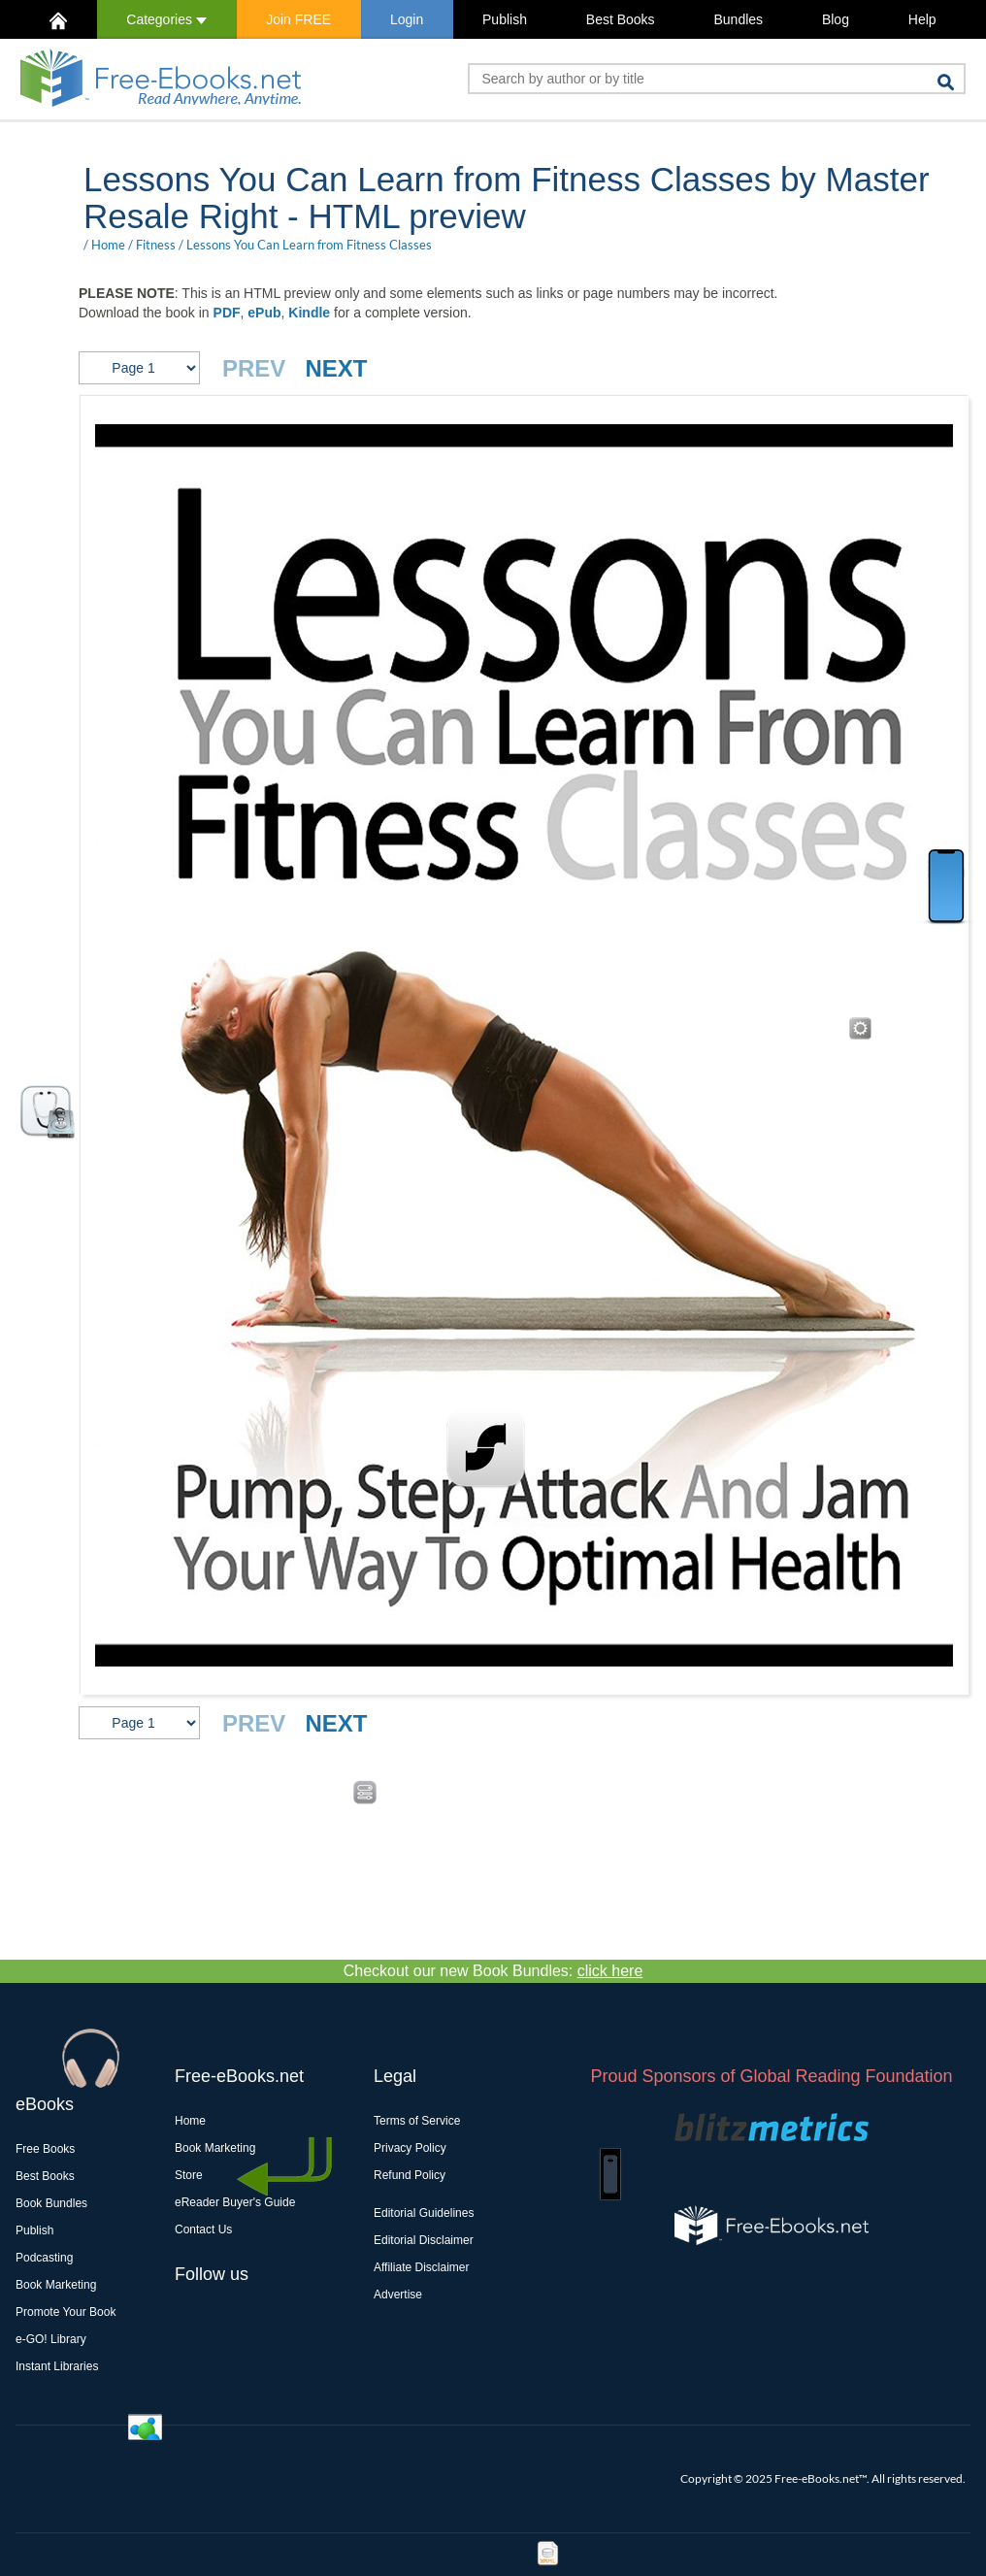 The width and height of the screenshot is (986, 2576). I want to click on open interface design preferences, so click(365, 1793).